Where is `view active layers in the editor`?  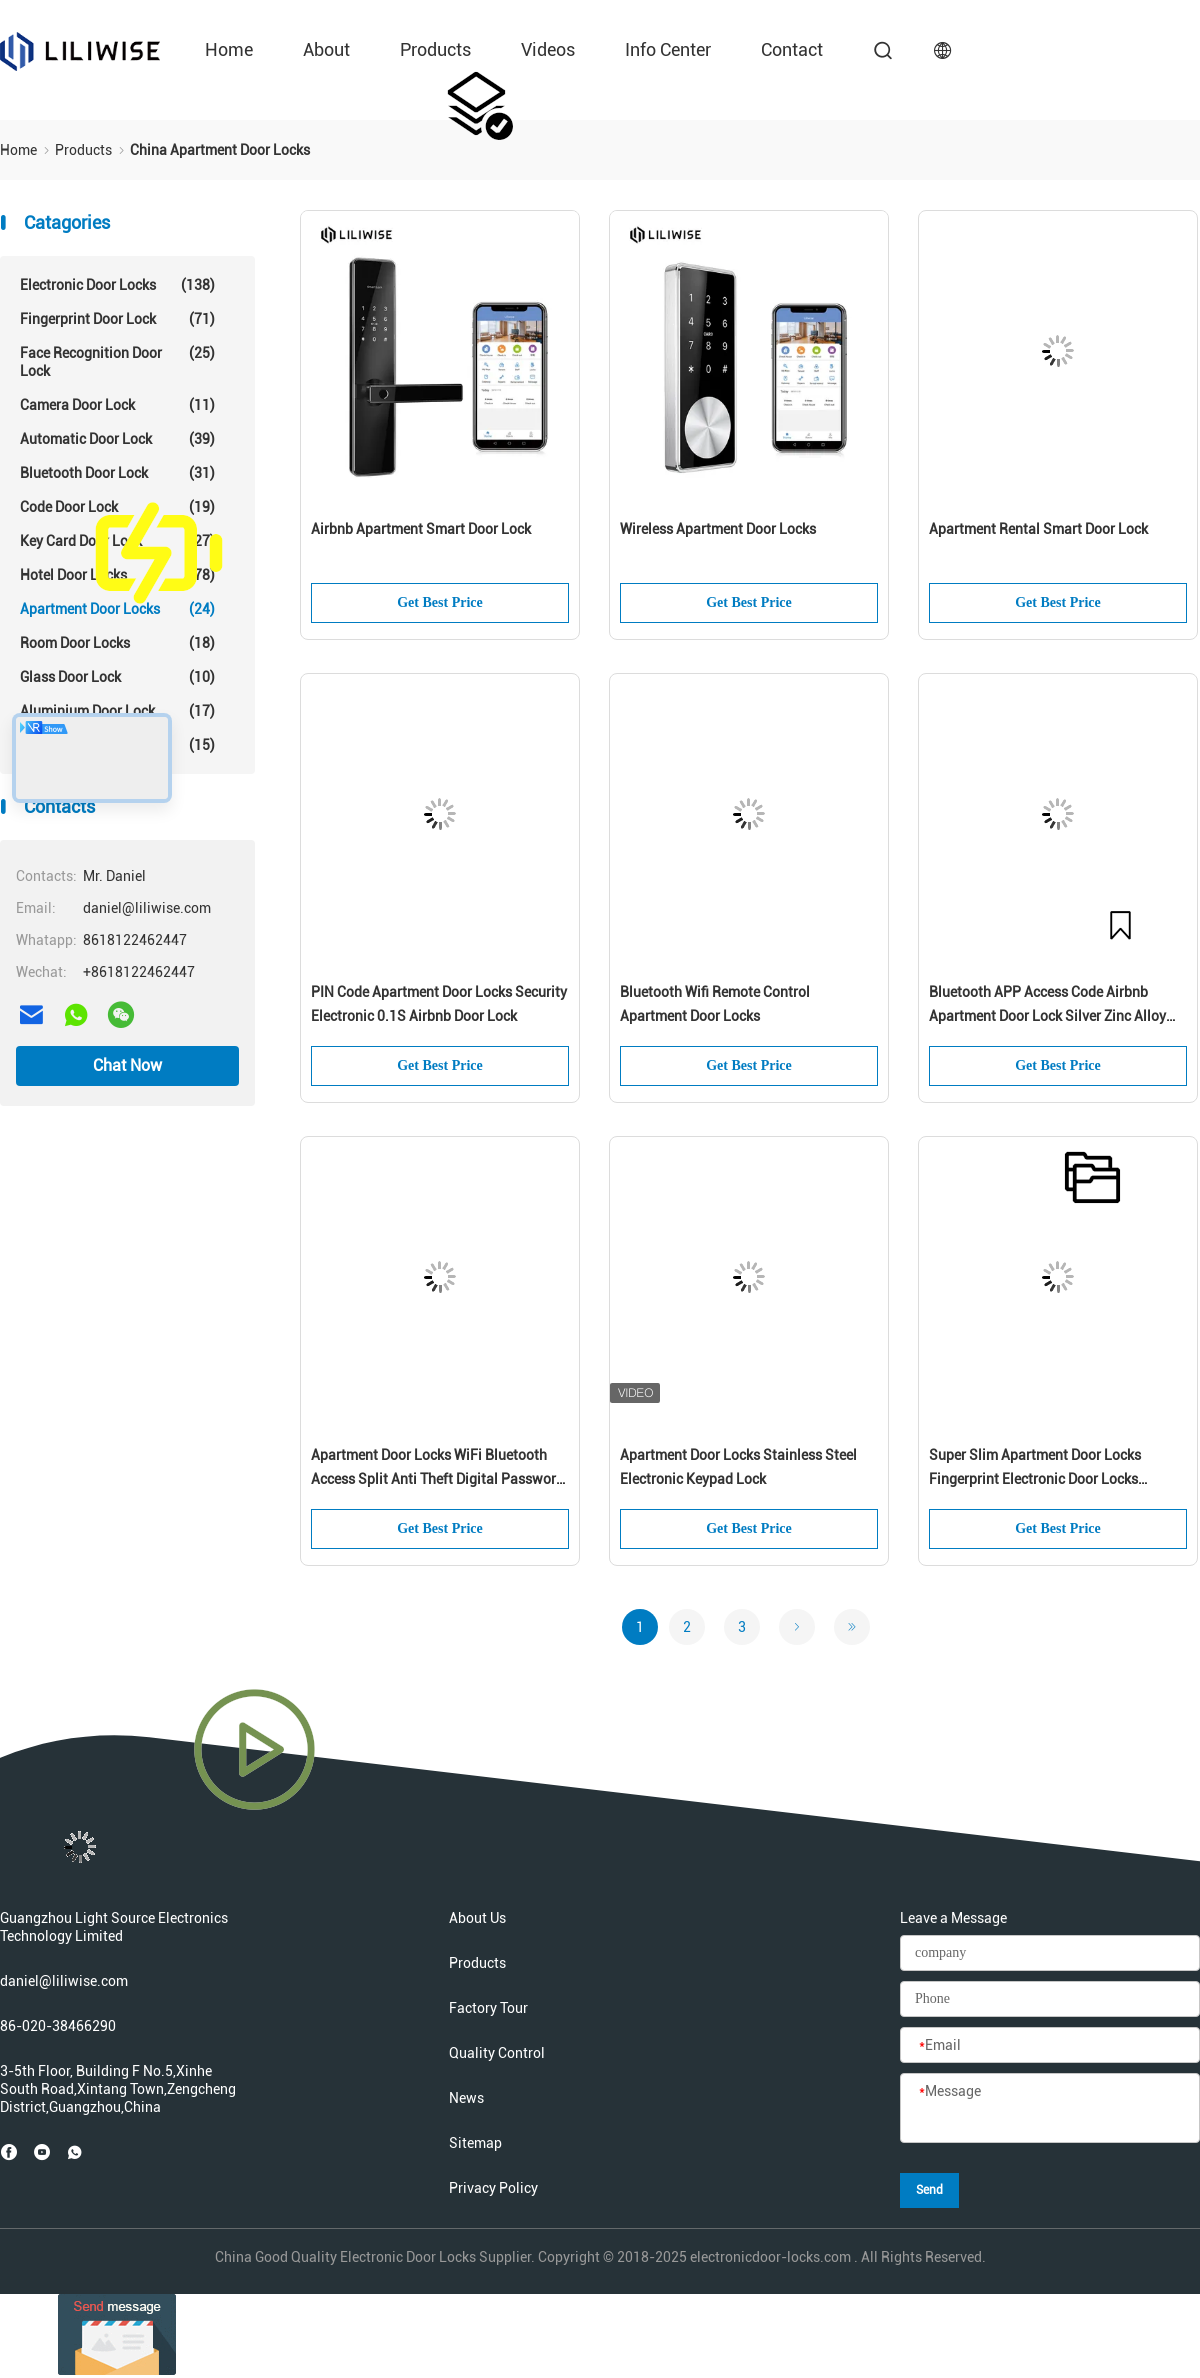
view active layers in the editor is located at coordinates (476, 103).